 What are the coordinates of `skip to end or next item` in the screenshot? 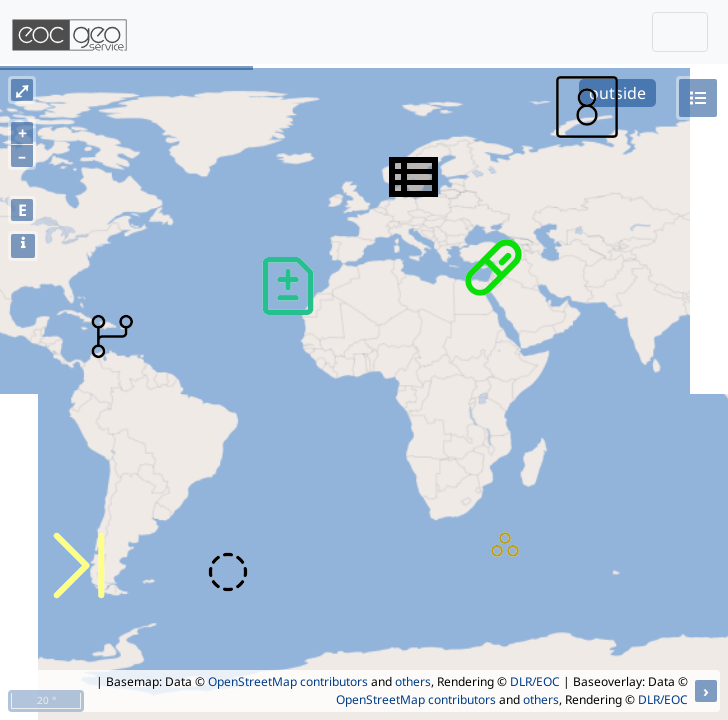 It's located at (80, 565).